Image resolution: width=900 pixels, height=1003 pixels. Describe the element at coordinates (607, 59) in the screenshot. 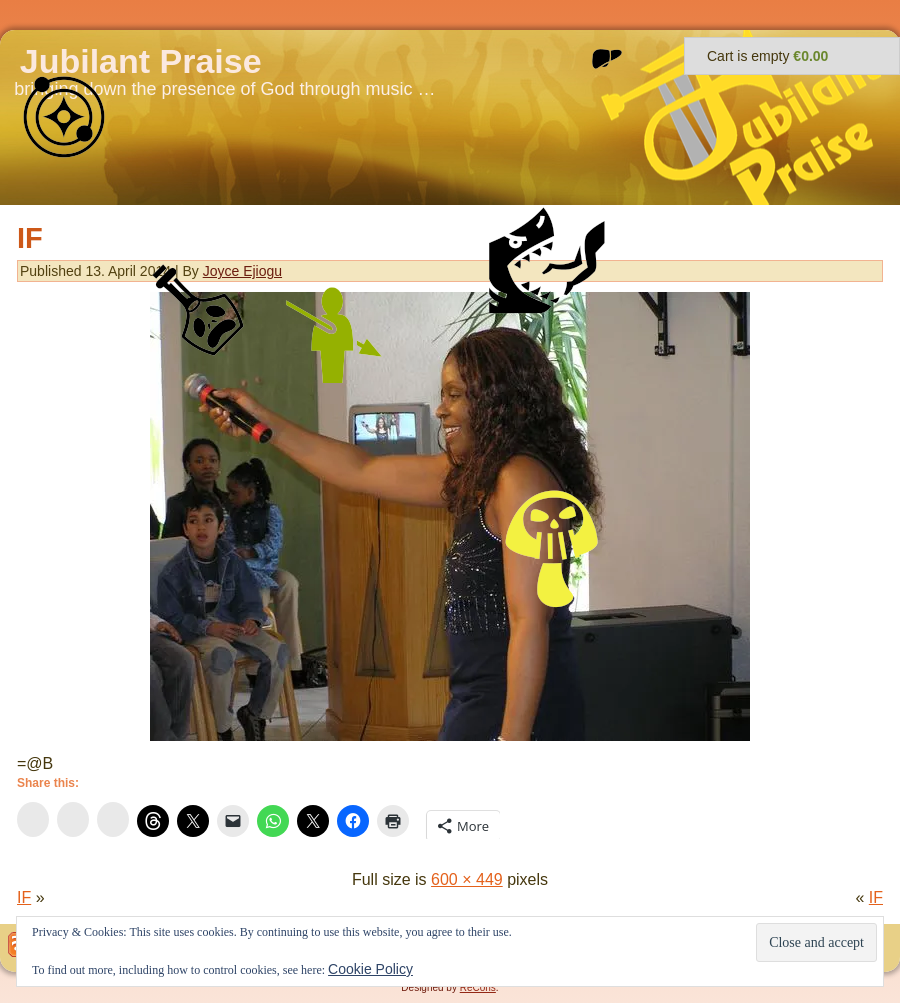

I see `view liver health information` at that location.